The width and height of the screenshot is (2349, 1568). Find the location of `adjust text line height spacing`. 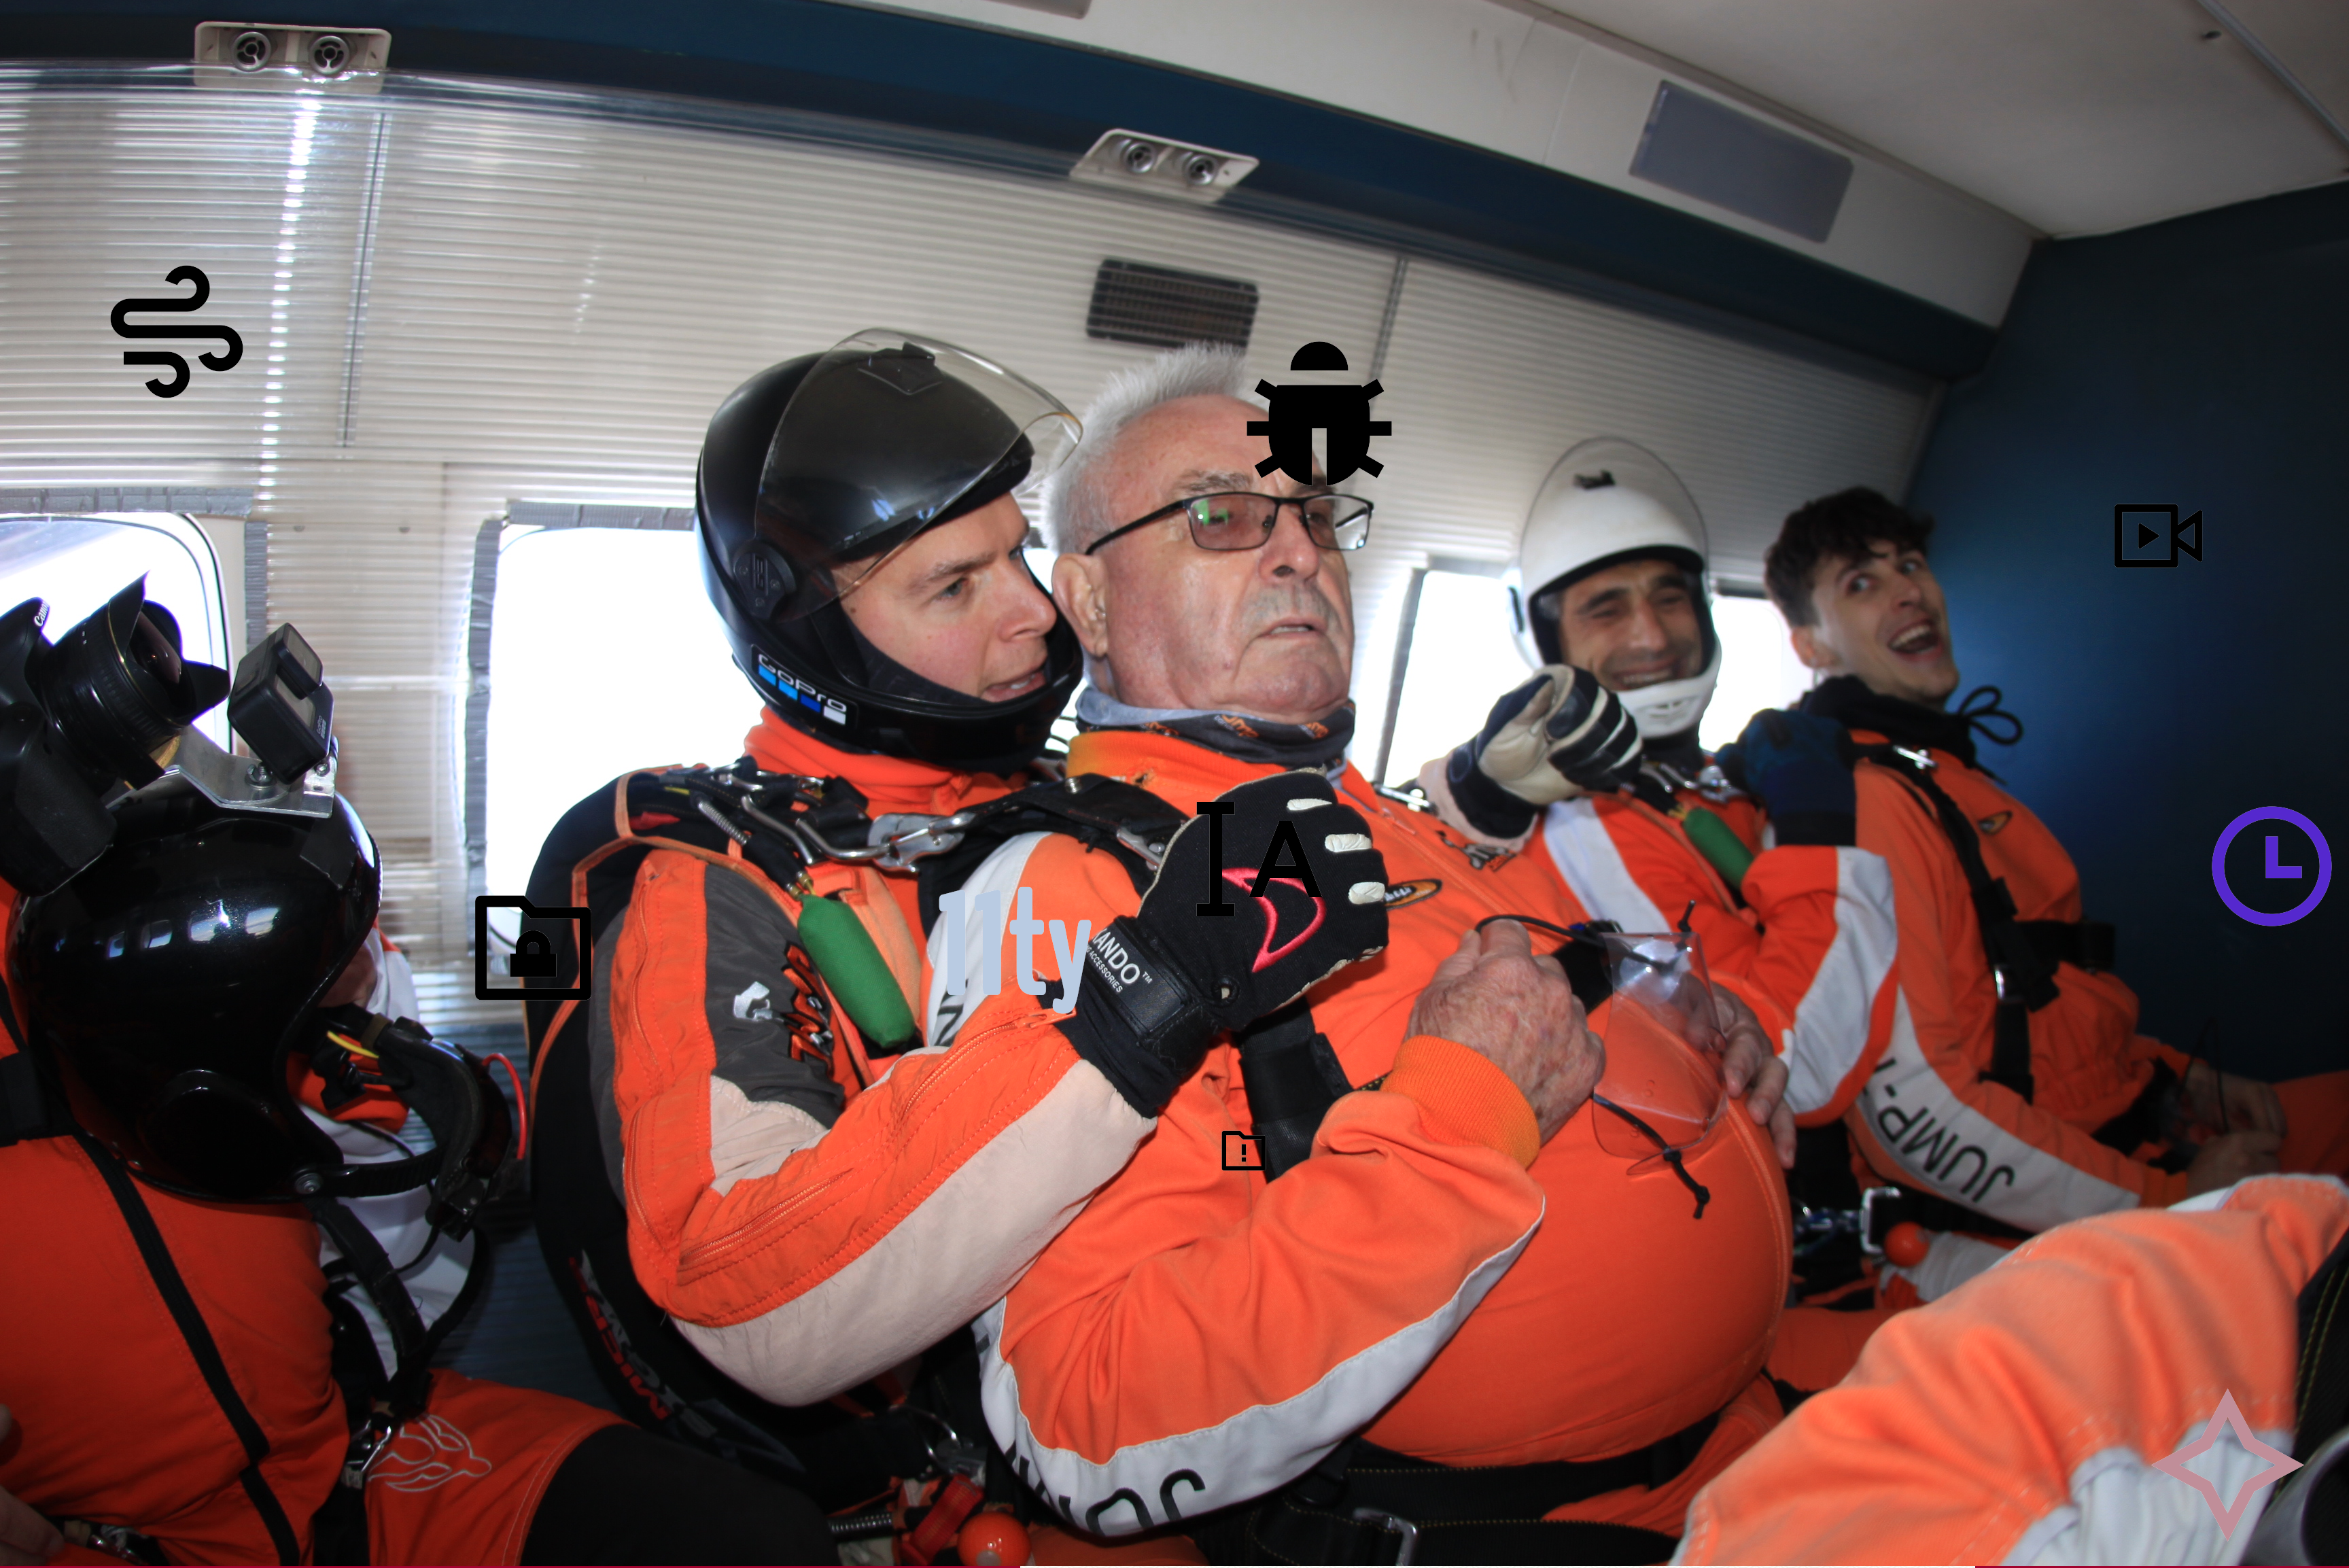

adjust text line height spacing is located at coordinates (1260, 859).